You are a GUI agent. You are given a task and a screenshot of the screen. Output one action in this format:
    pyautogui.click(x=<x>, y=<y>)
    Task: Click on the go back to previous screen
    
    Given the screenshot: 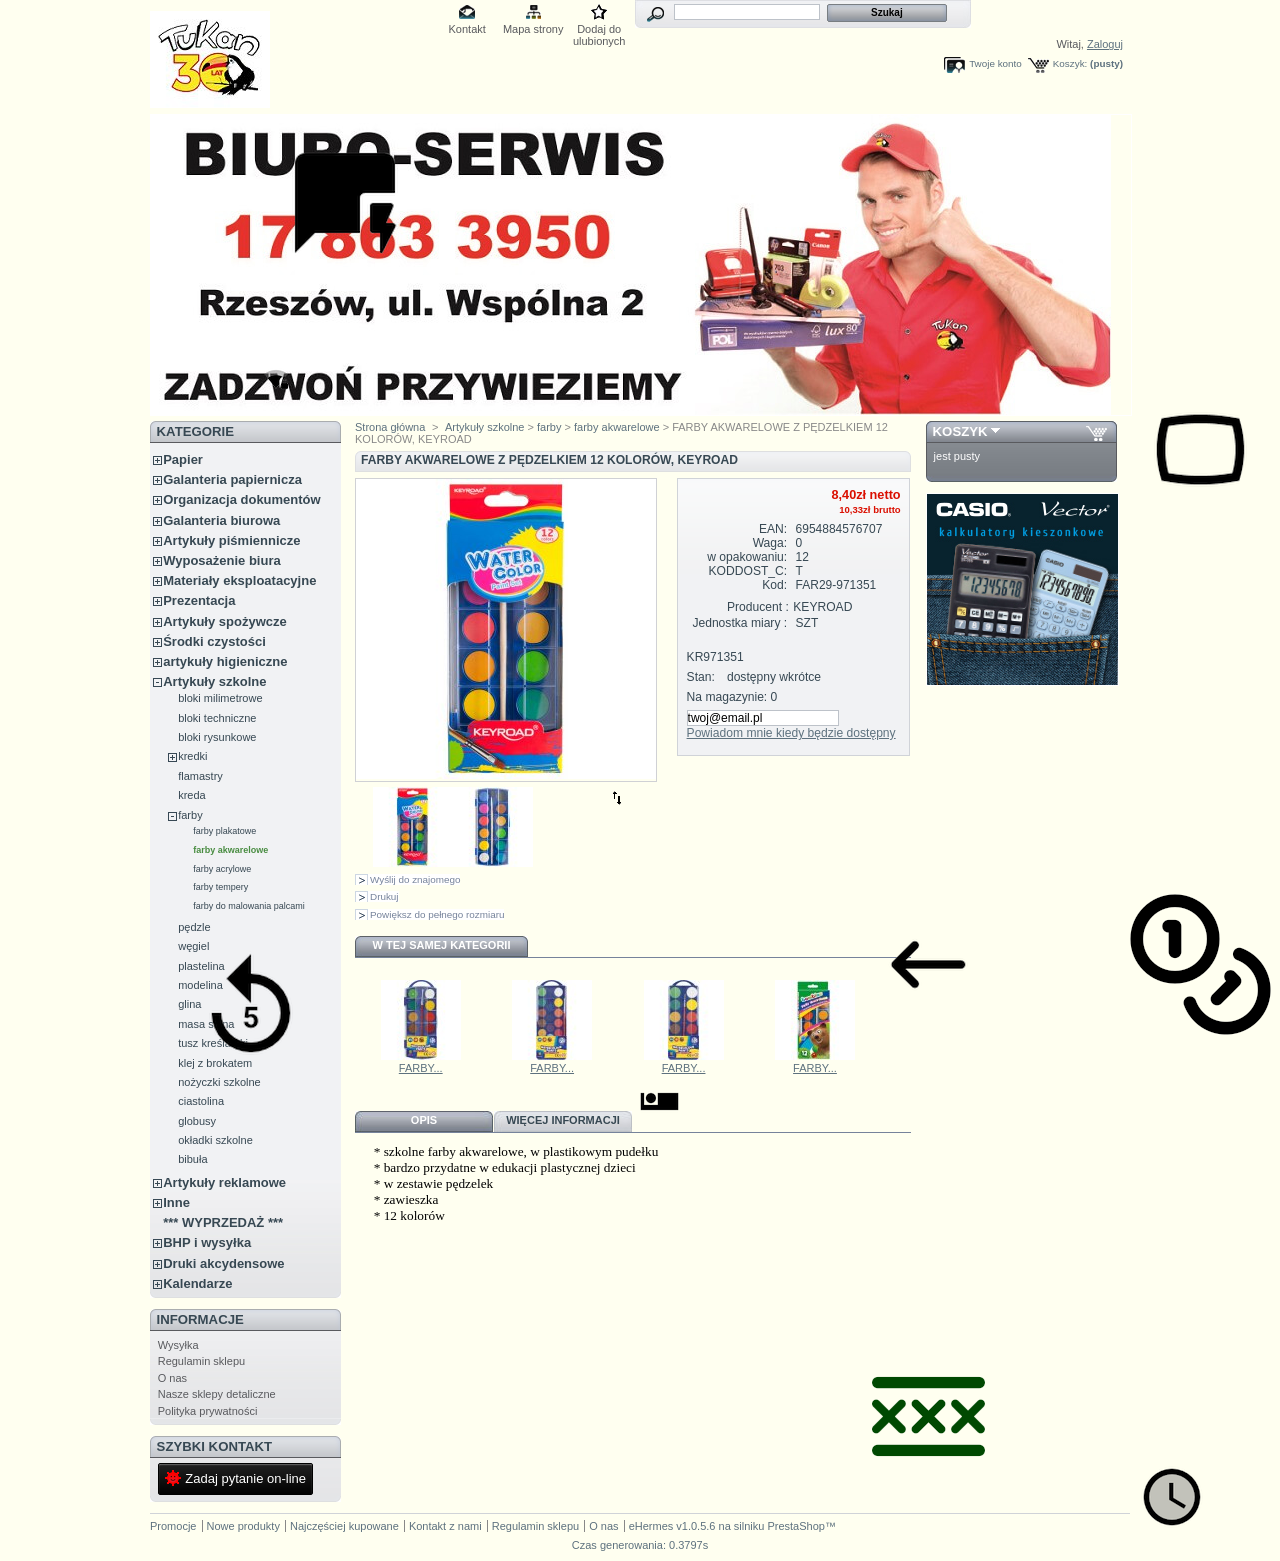 What is the action you would take?
    pyautogui.click(x=927, y=964)
    